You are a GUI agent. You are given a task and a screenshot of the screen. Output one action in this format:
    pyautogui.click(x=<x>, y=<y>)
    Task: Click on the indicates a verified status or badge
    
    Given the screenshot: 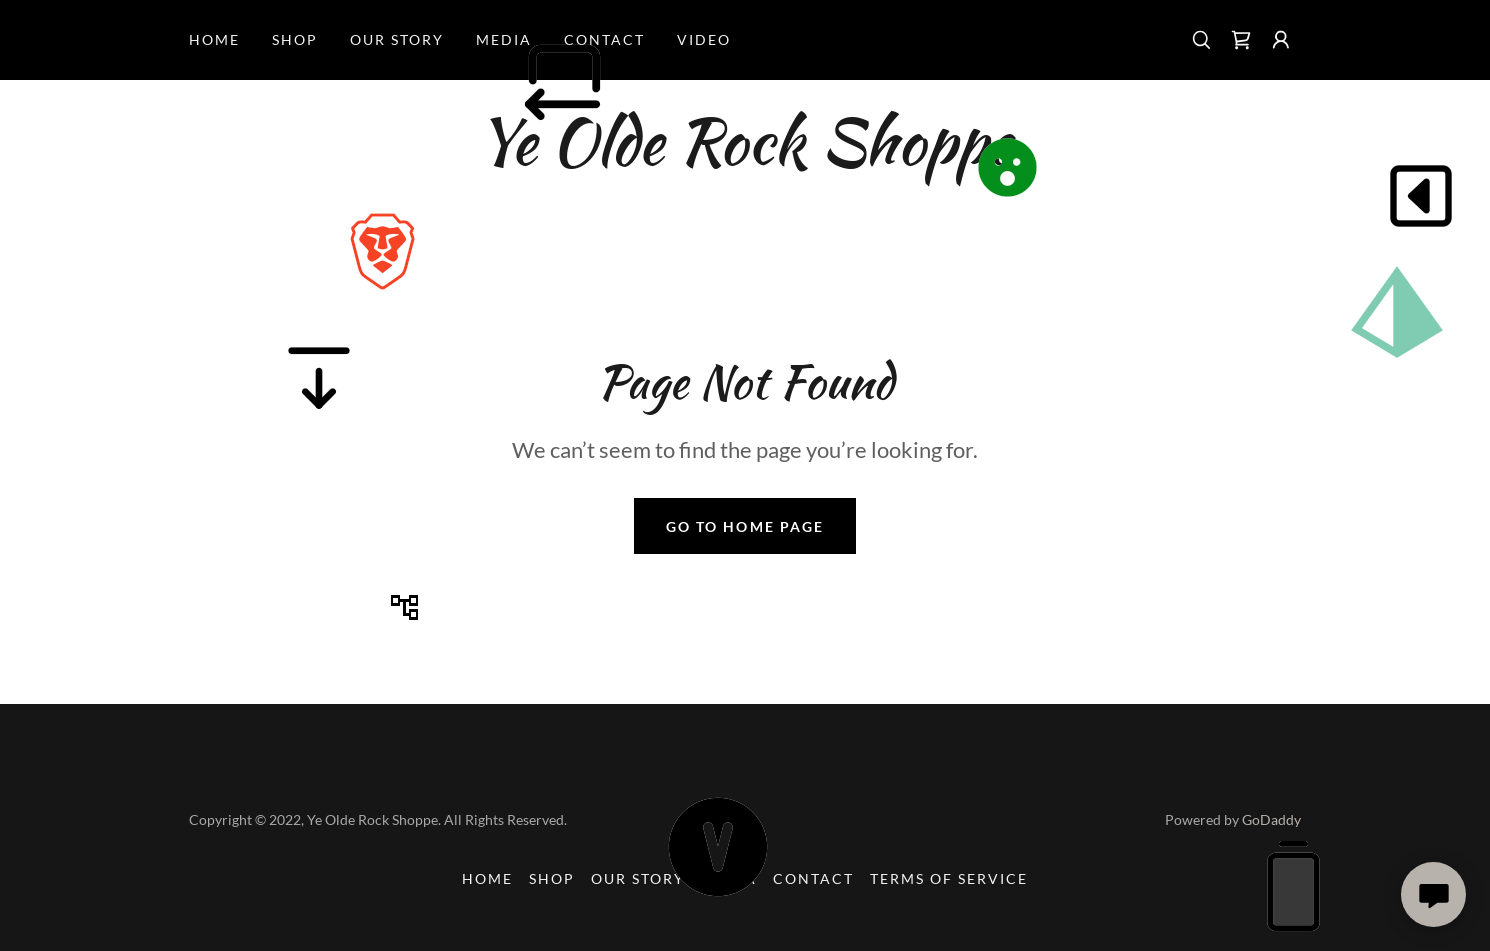 What is the action you would take?
    pyautogui.click(x=718, y=847)
    